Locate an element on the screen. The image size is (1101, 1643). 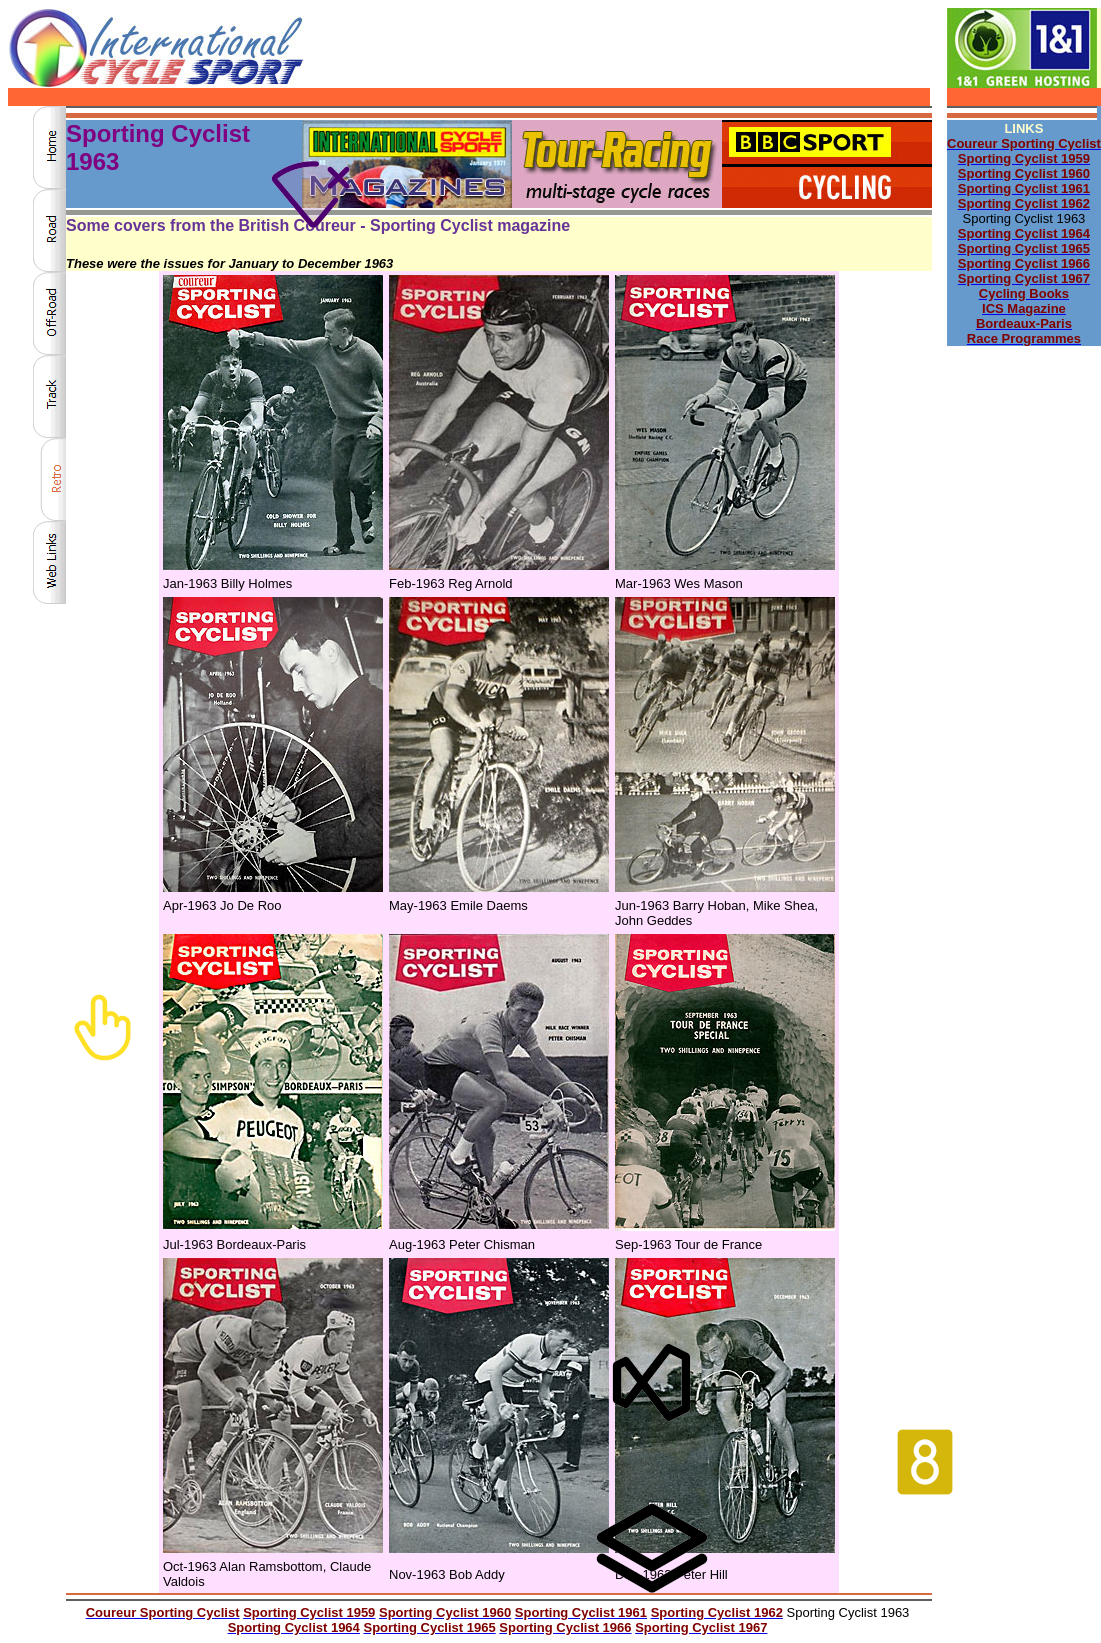
represents the number eight in a numbered list or sequence is located at coordinates (925, 1462).